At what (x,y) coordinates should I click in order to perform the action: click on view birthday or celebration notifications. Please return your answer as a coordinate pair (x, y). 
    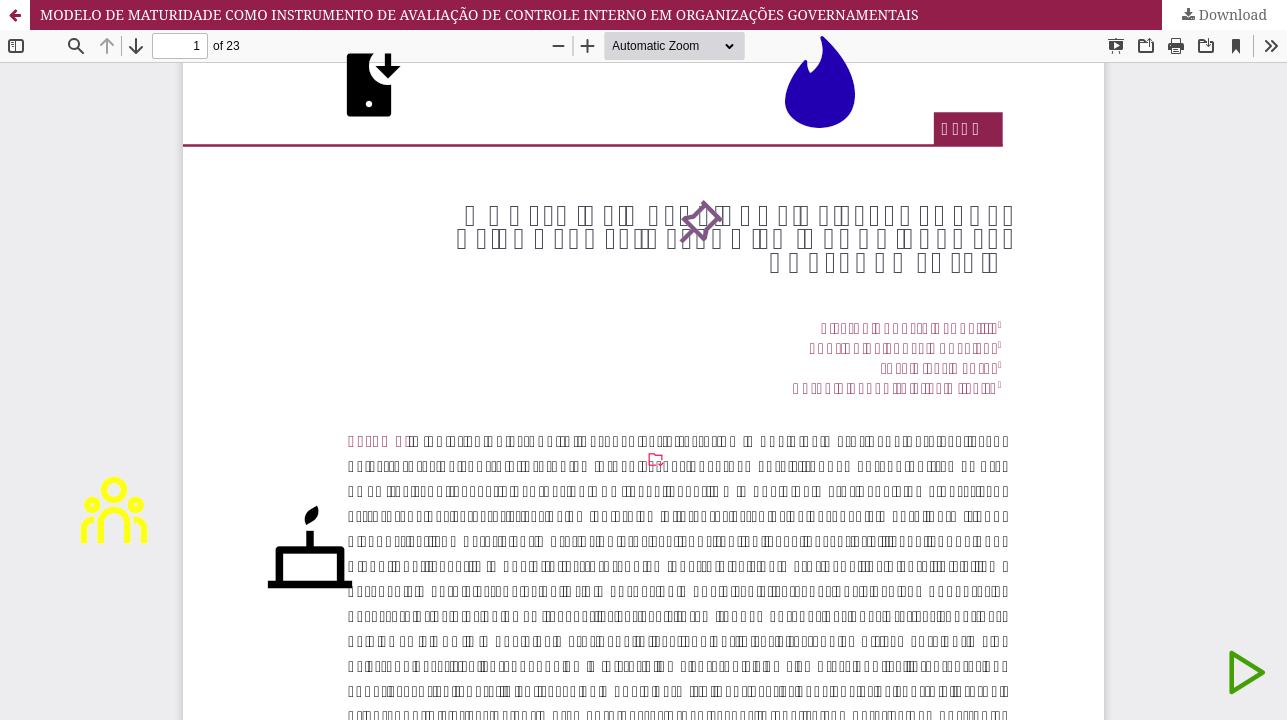
    Looking at the image, I should click on (310, 550).